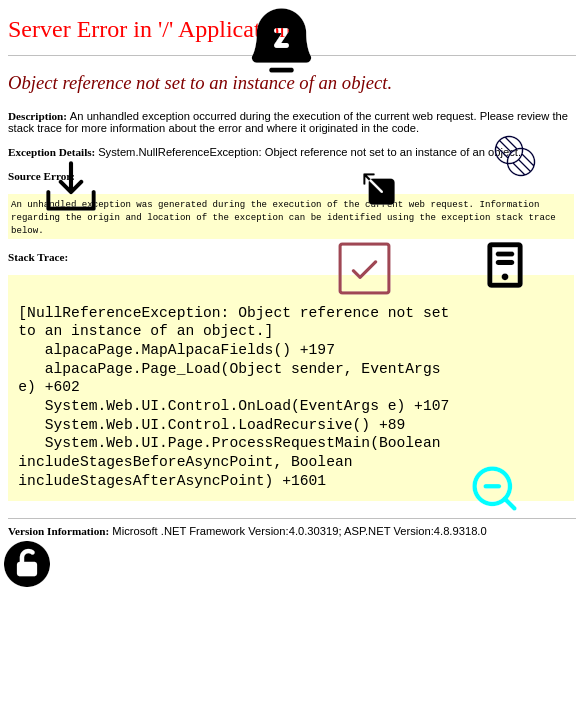 The image size is (582, 720). What do you see at coordinates (27, 564) in the screenshot?
I see `view public feed content` at bounding box center [27, 564].